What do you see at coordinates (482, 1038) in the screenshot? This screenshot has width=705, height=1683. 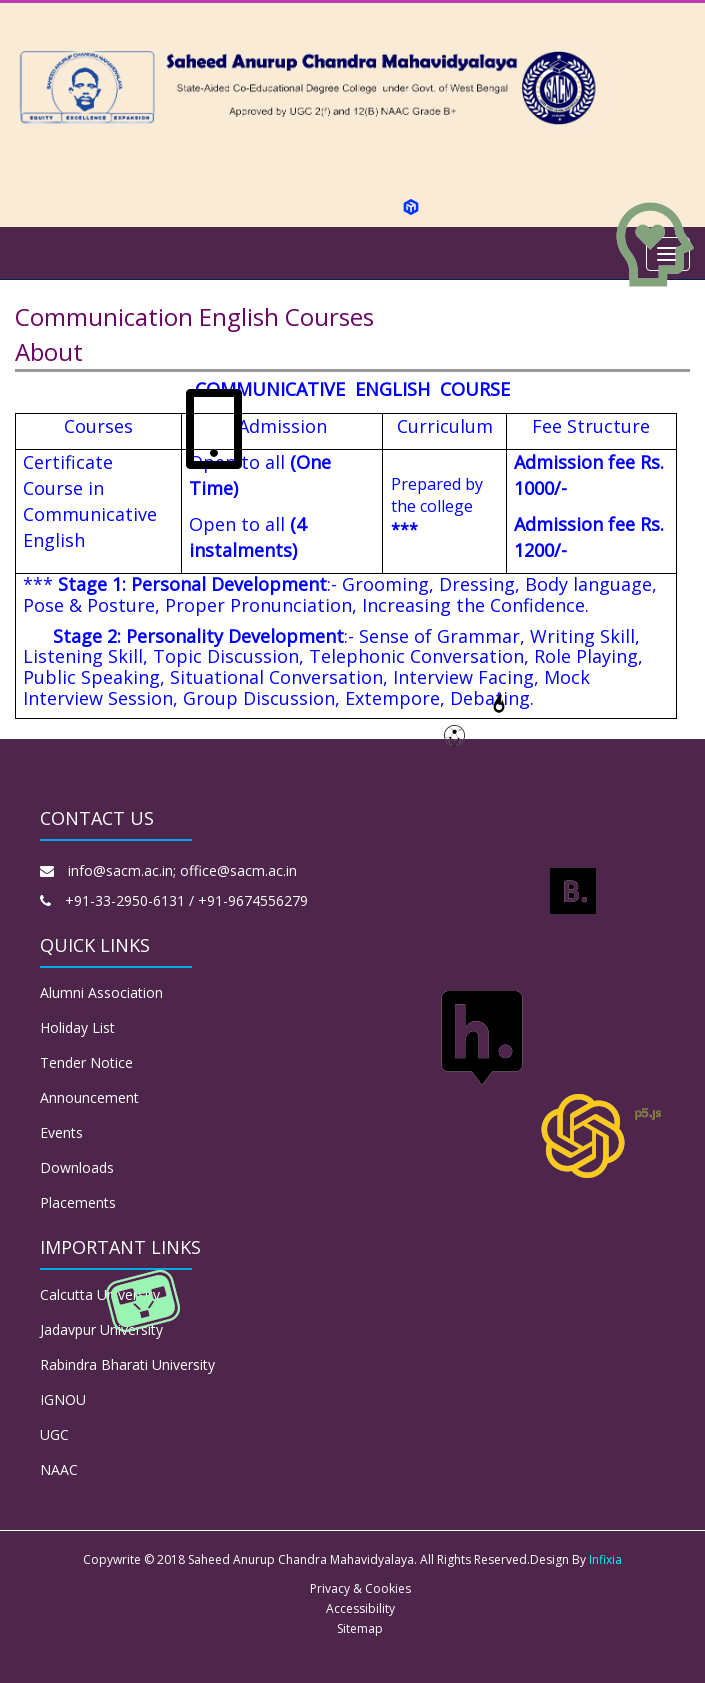 I see `open hypothesis annotation tool` at bounding box center [482, 1038].